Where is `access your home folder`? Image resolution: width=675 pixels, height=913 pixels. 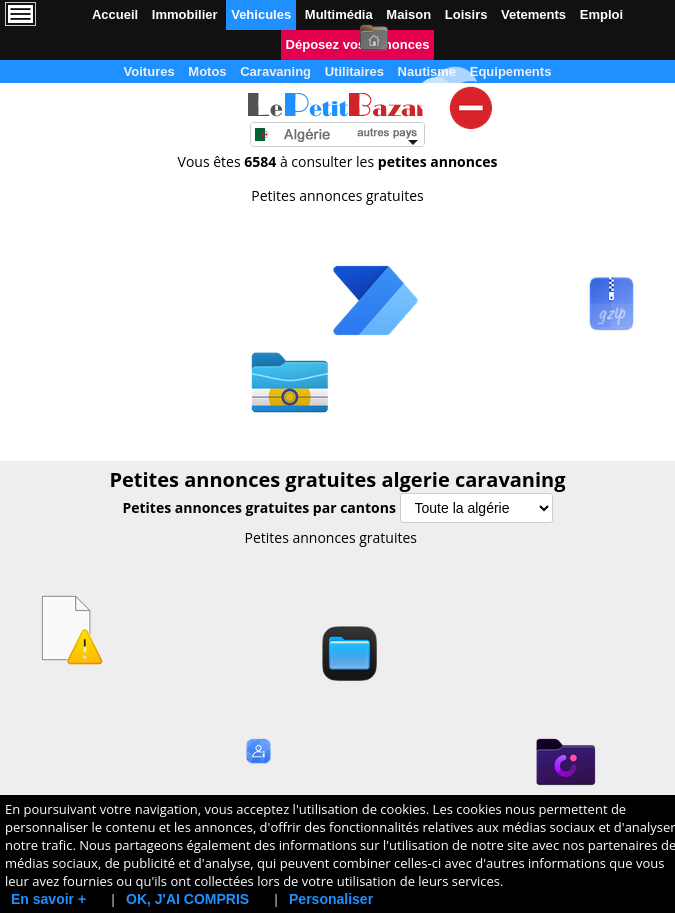
access your home folder is located at coordinates (374, 37).